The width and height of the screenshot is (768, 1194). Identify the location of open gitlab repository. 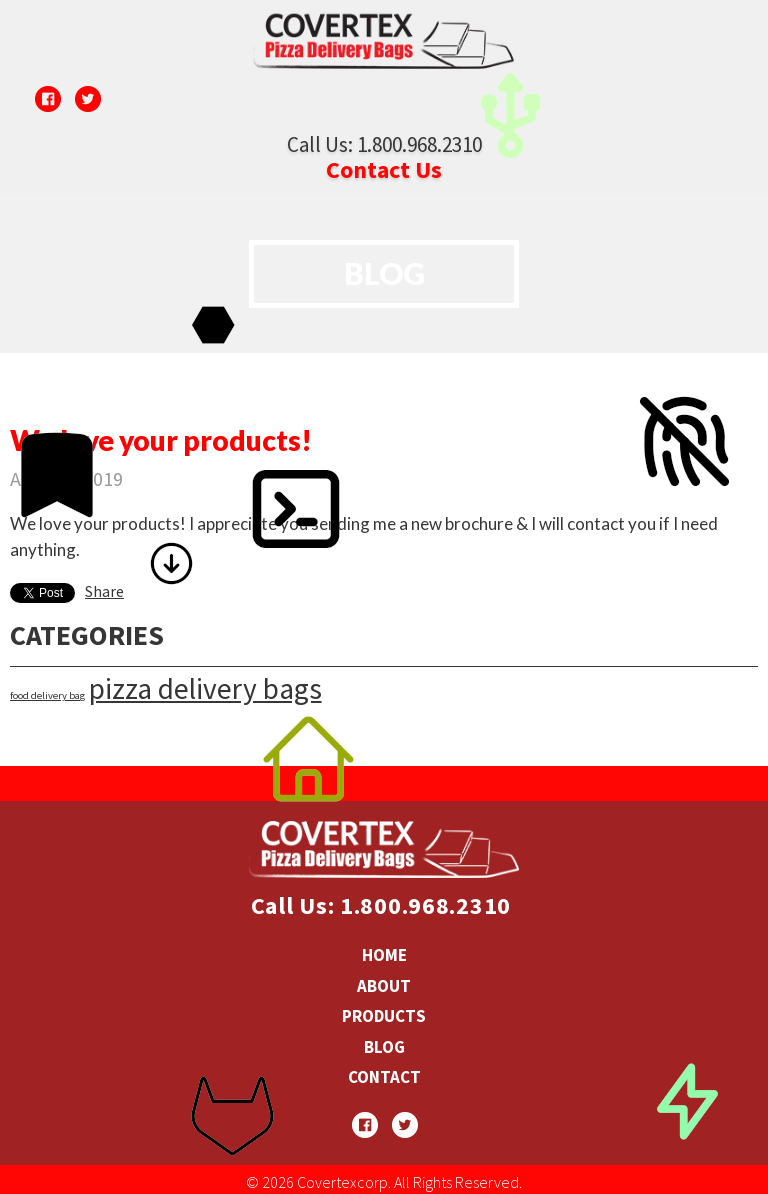
(232, 1114).